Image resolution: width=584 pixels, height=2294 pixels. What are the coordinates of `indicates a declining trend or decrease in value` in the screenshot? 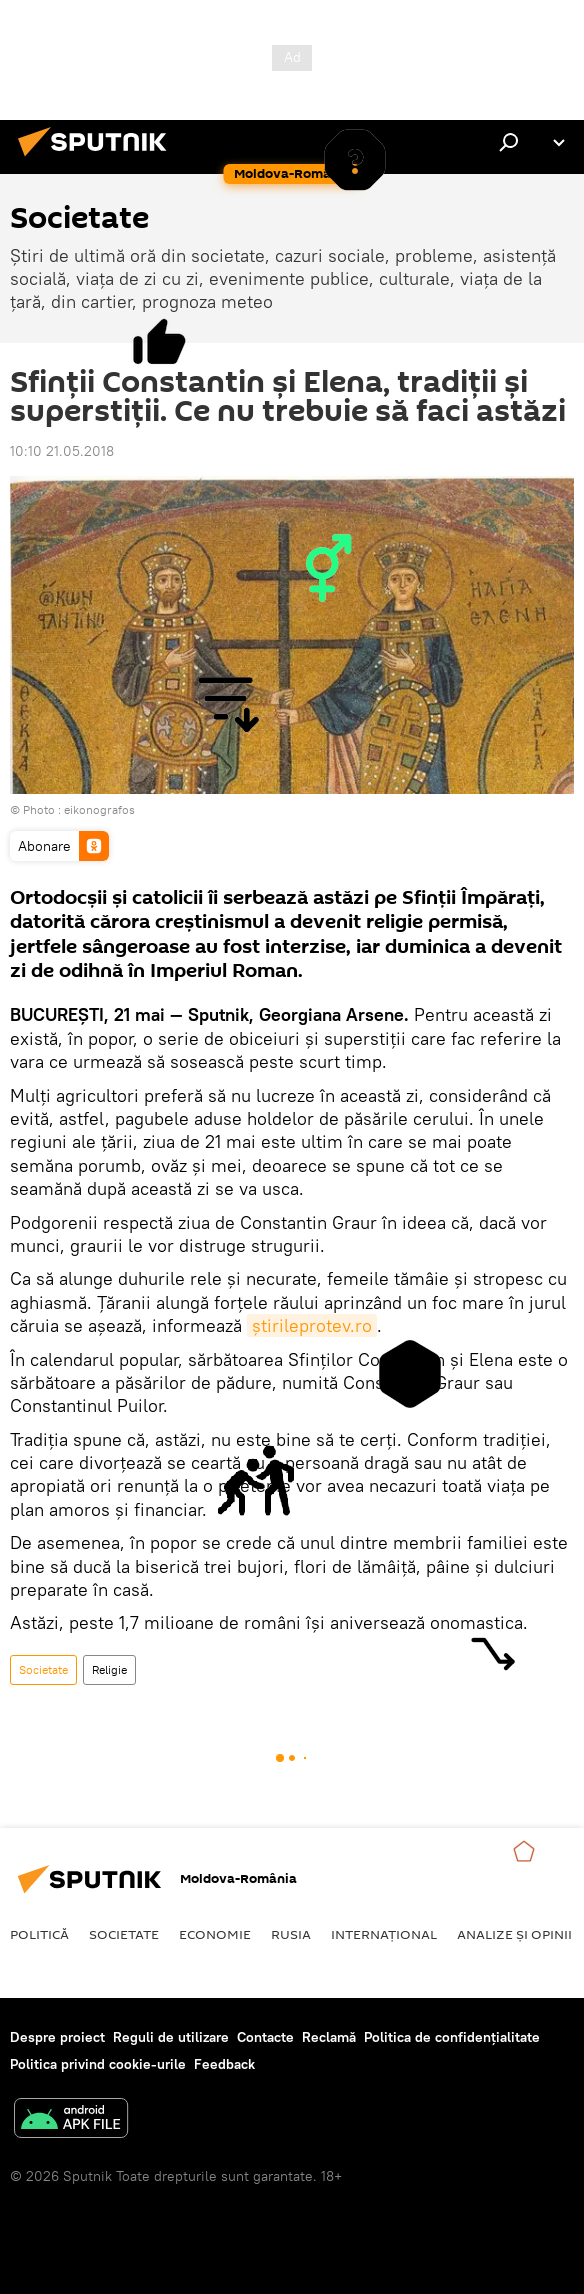 It's located at (493, 1653).